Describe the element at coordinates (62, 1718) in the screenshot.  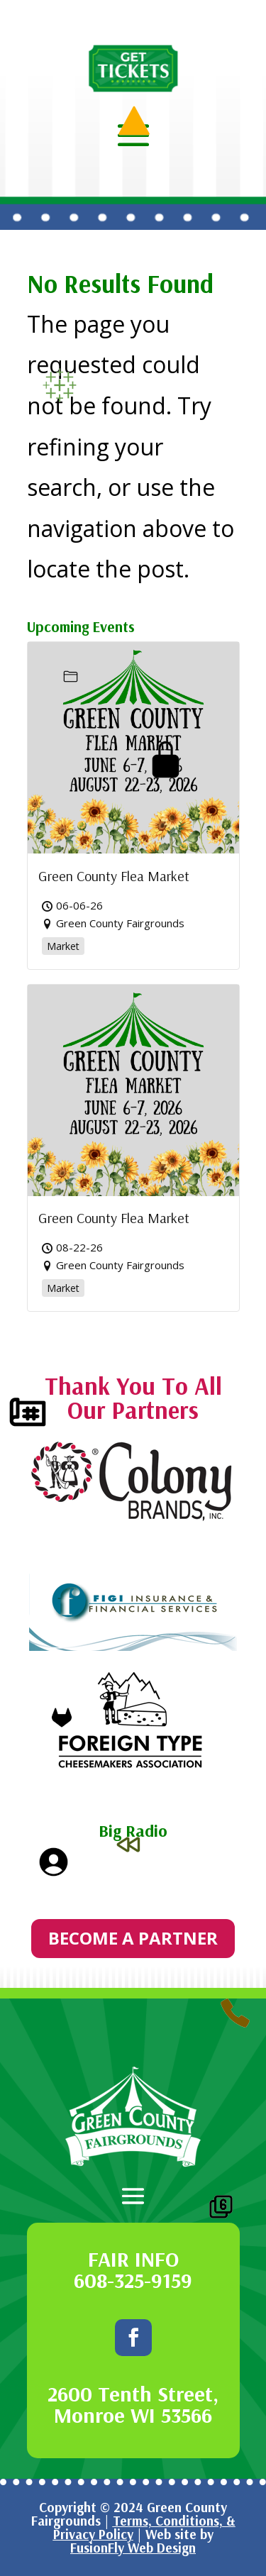
I see `open GitLab repository` at that location.